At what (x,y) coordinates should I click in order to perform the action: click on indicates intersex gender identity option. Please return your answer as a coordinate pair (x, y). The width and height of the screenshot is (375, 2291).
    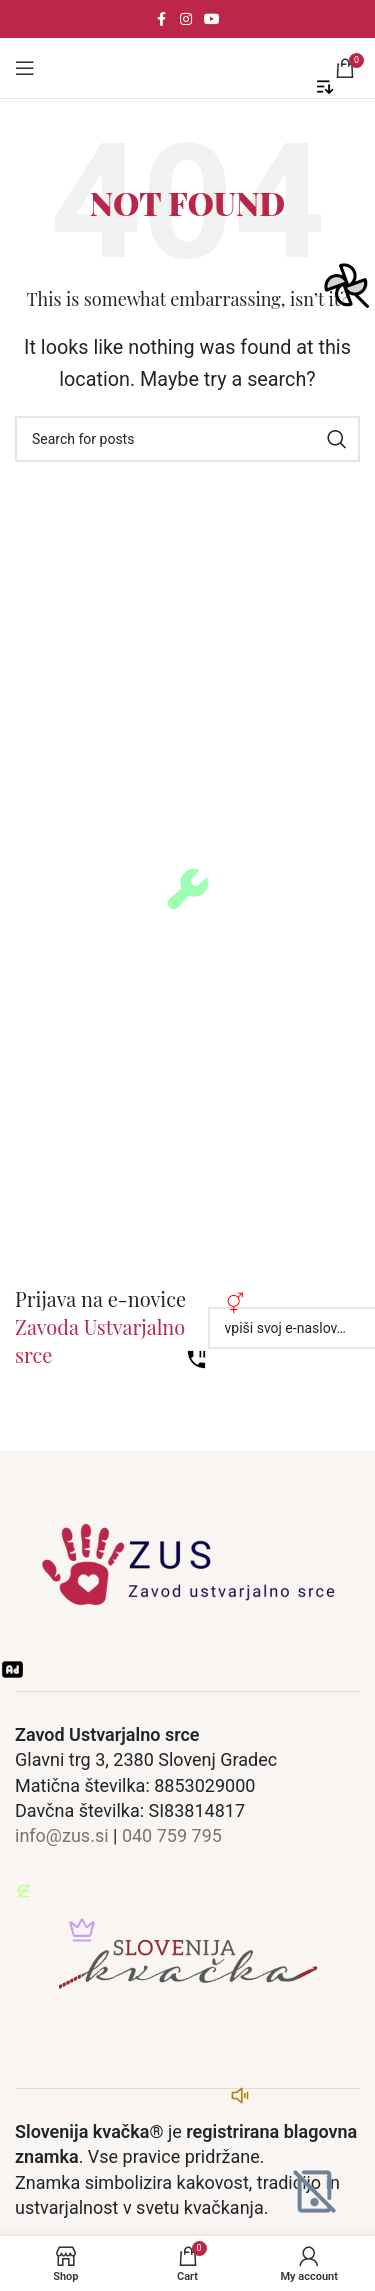
    Looking at the image, I should click on (234, 1302).